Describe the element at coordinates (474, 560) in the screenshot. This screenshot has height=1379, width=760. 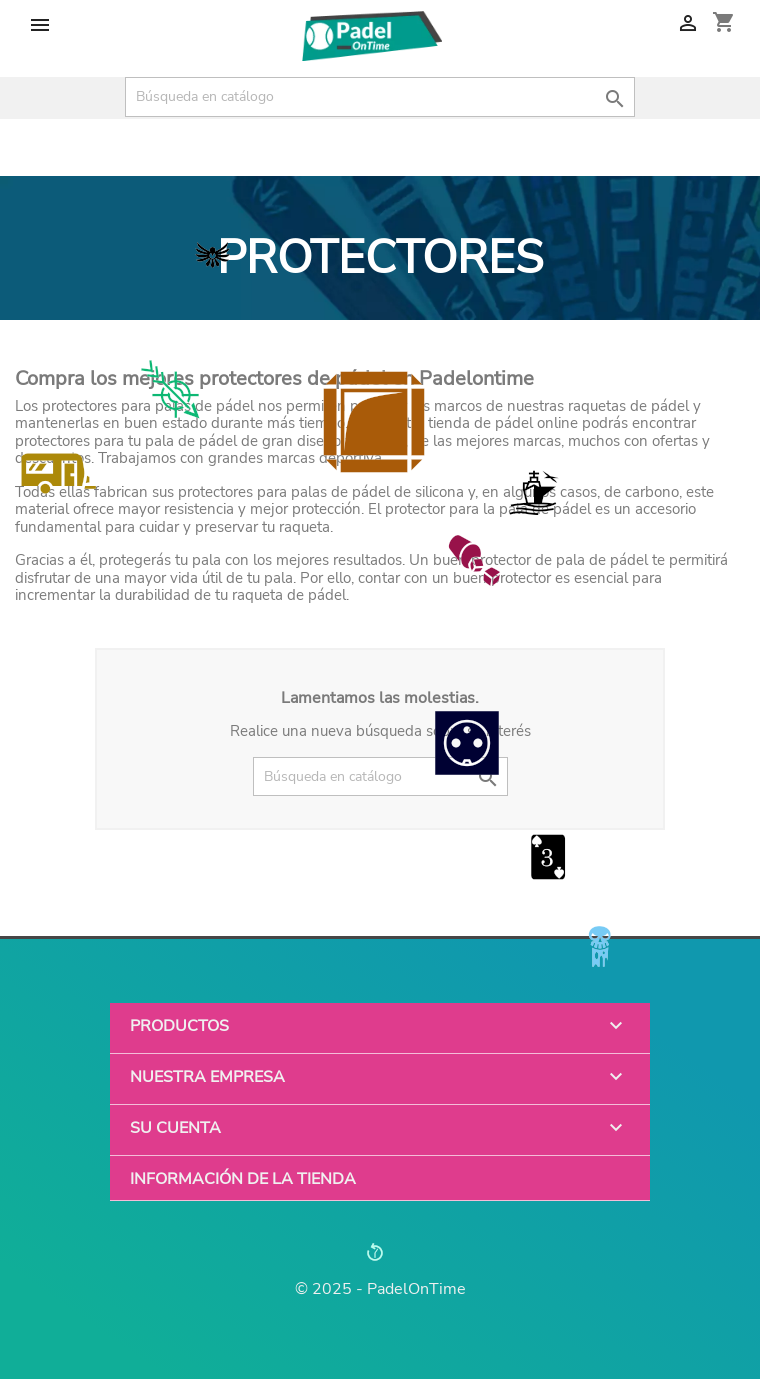
I see `roll the dice or randomize outcome` at that location.